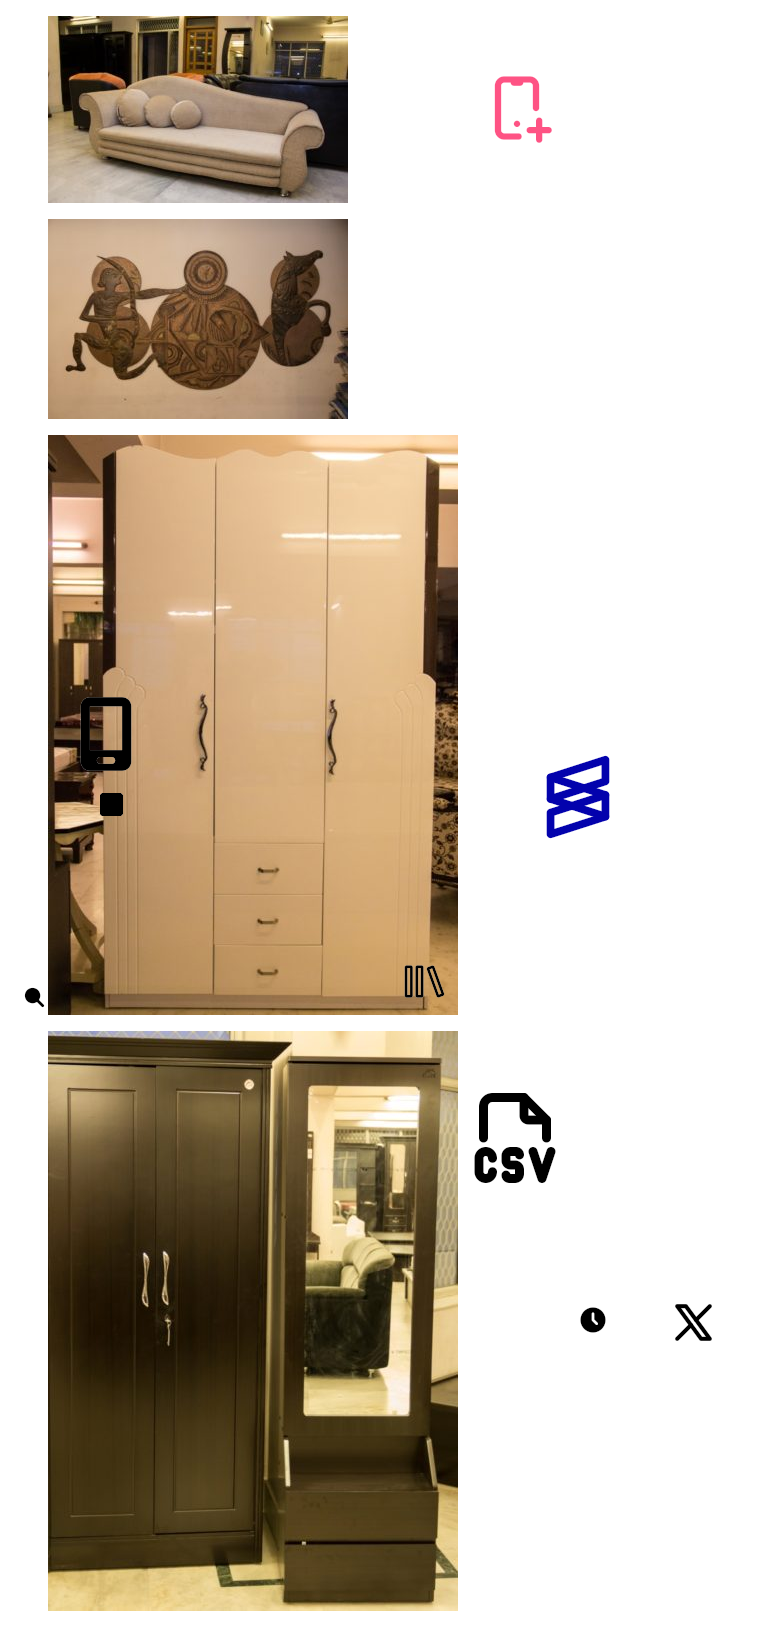  What do you see at coordinates (593, 1320) in the screenshot?
I see `view time or clock settings` at bounding box center [593, 1320].